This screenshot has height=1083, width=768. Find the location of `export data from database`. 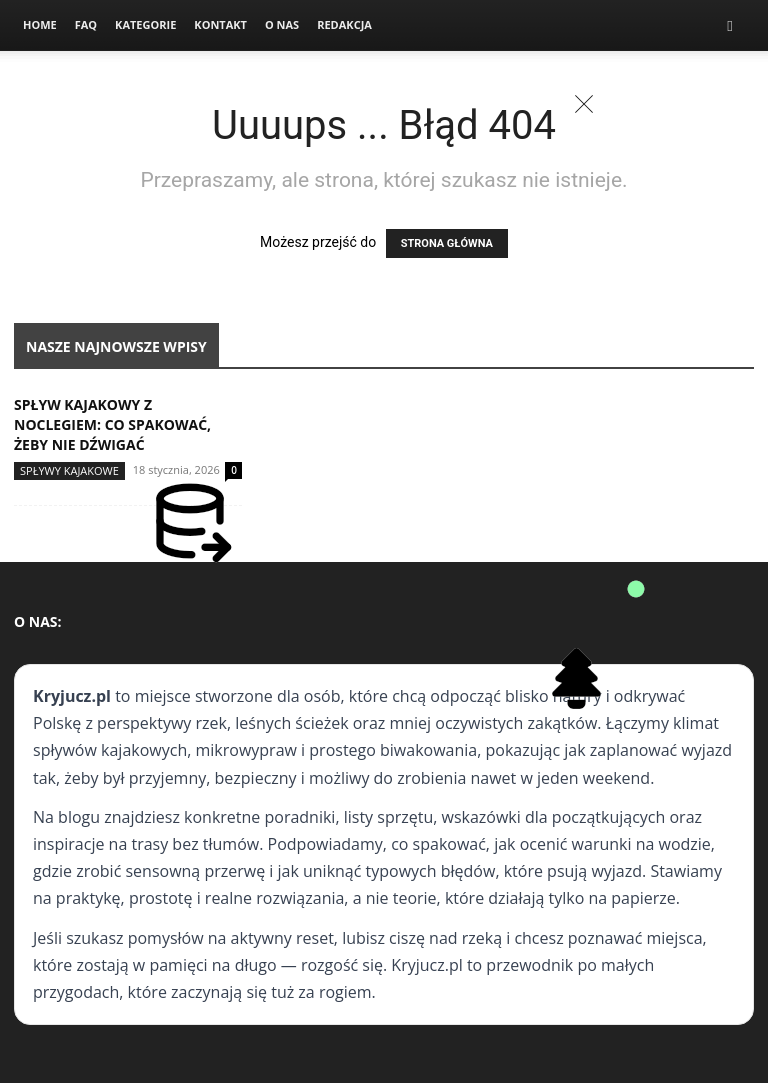

export data from database is located at coordinates (190, 521).